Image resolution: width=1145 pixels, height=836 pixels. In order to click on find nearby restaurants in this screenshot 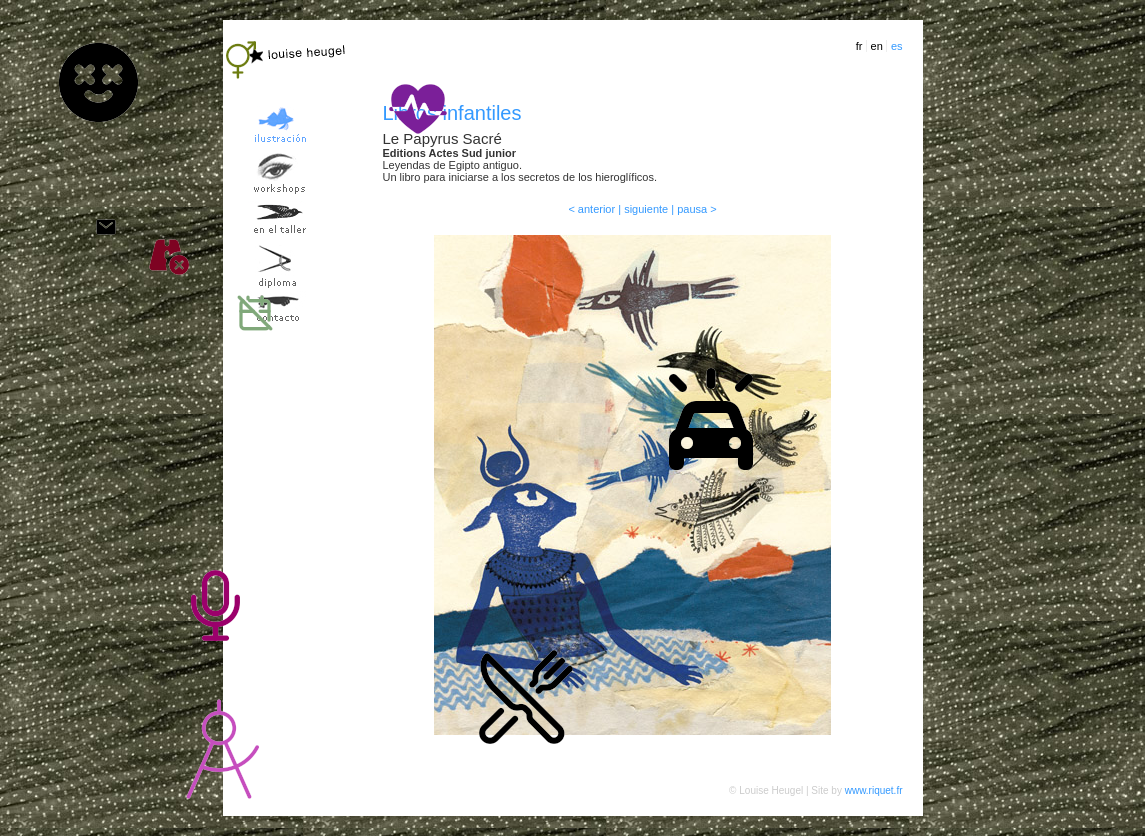, I will do `click(526, 697)`.